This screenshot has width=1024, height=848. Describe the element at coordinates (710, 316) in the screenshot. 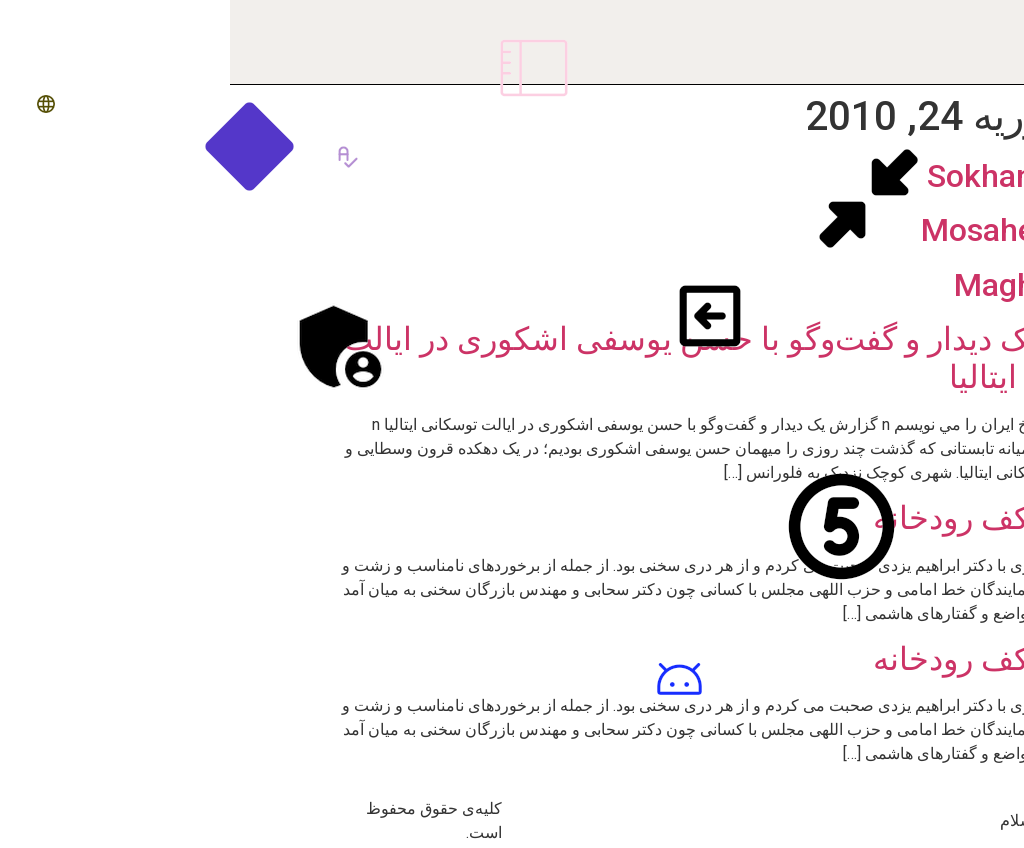

I see `go back to the previous screen` at that location.